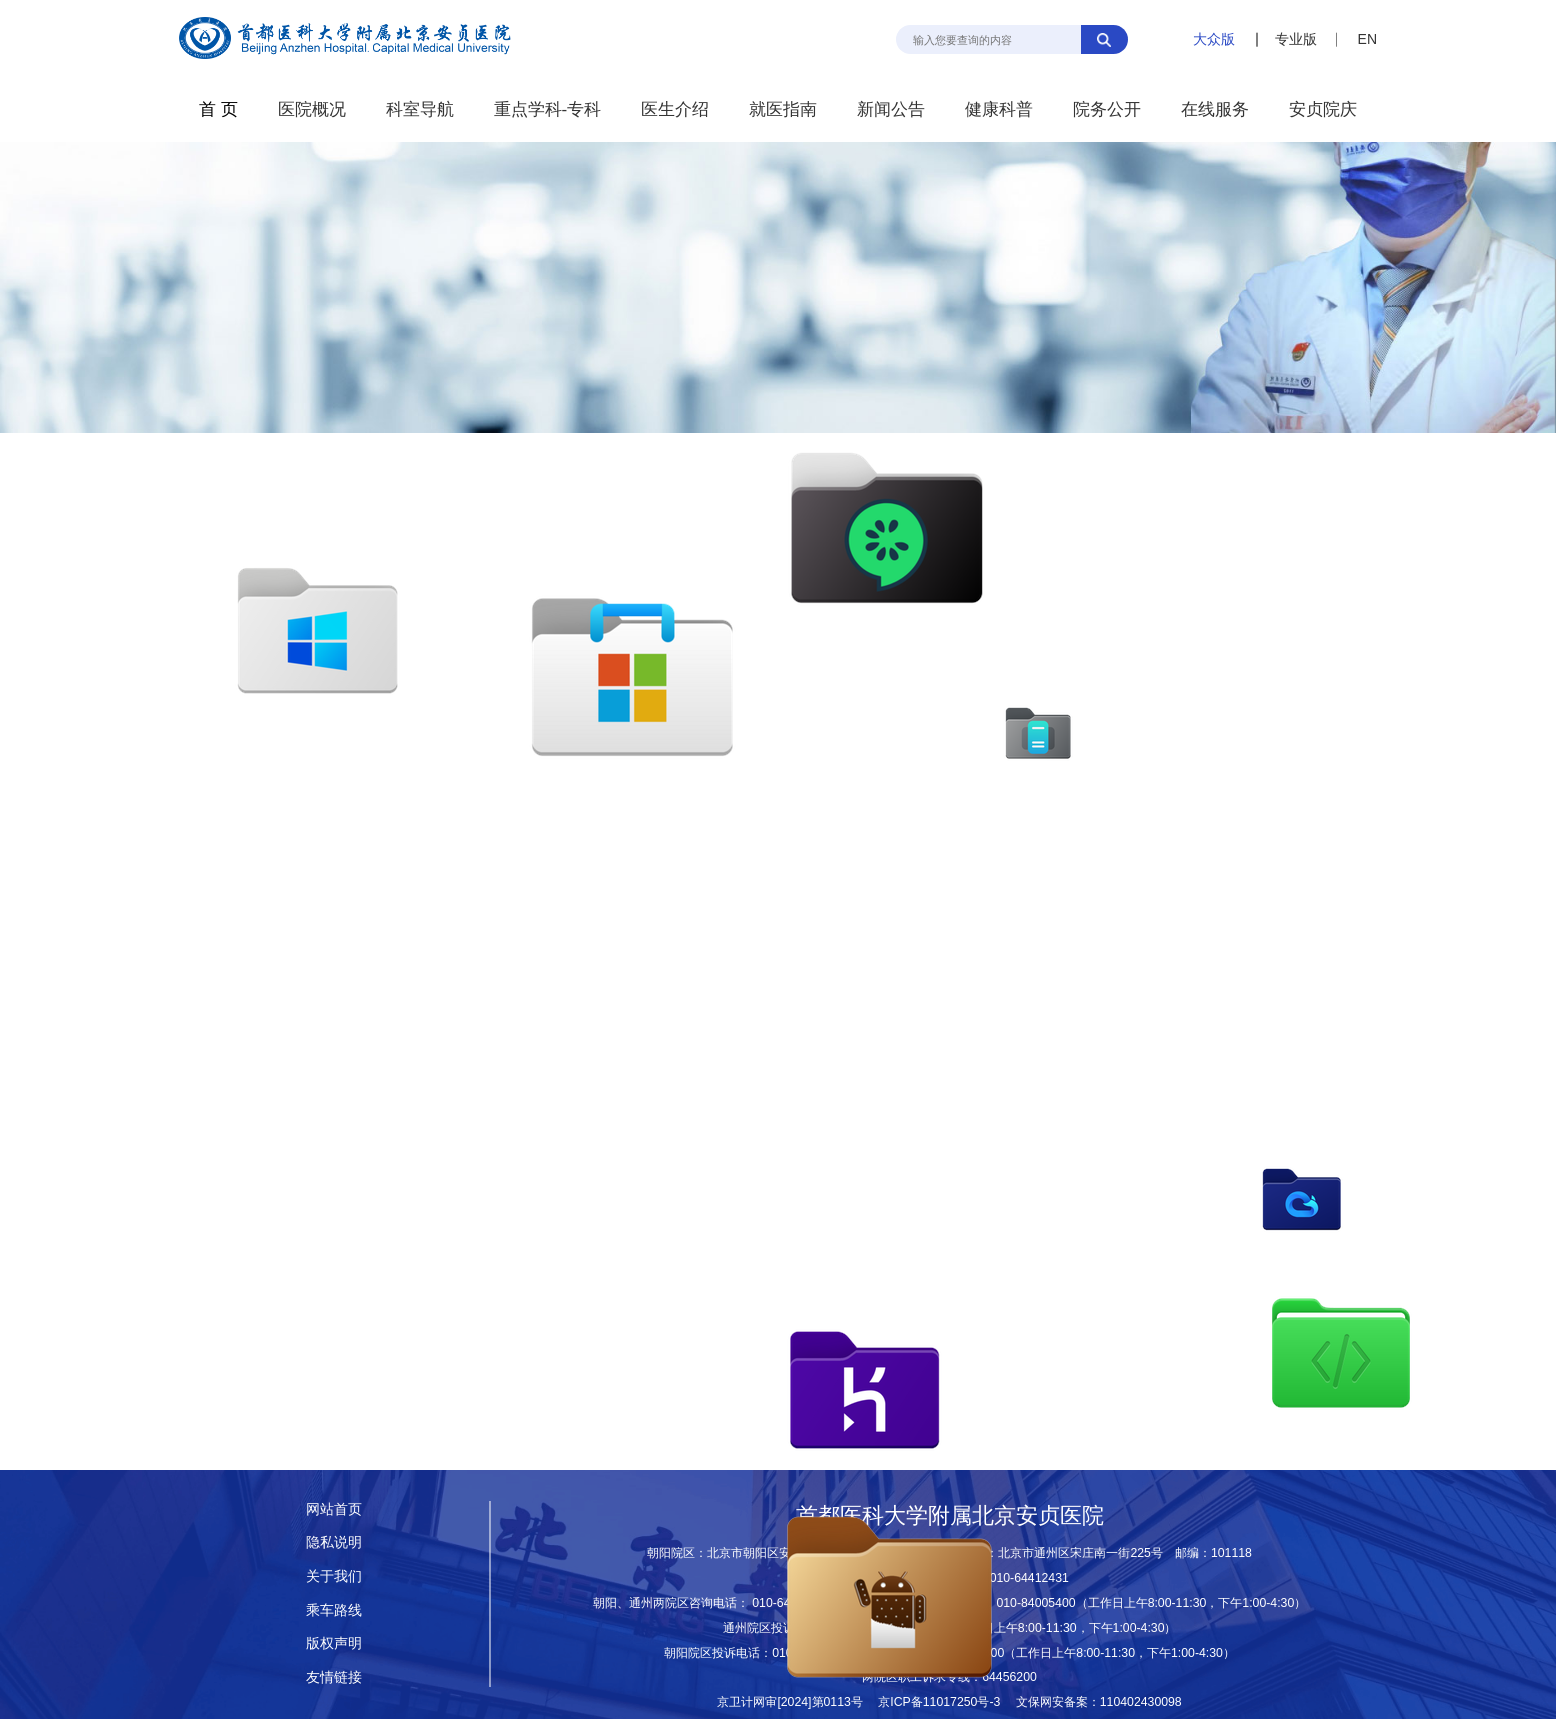  I want to click on open your code projects folder, so click(1341, 1353).